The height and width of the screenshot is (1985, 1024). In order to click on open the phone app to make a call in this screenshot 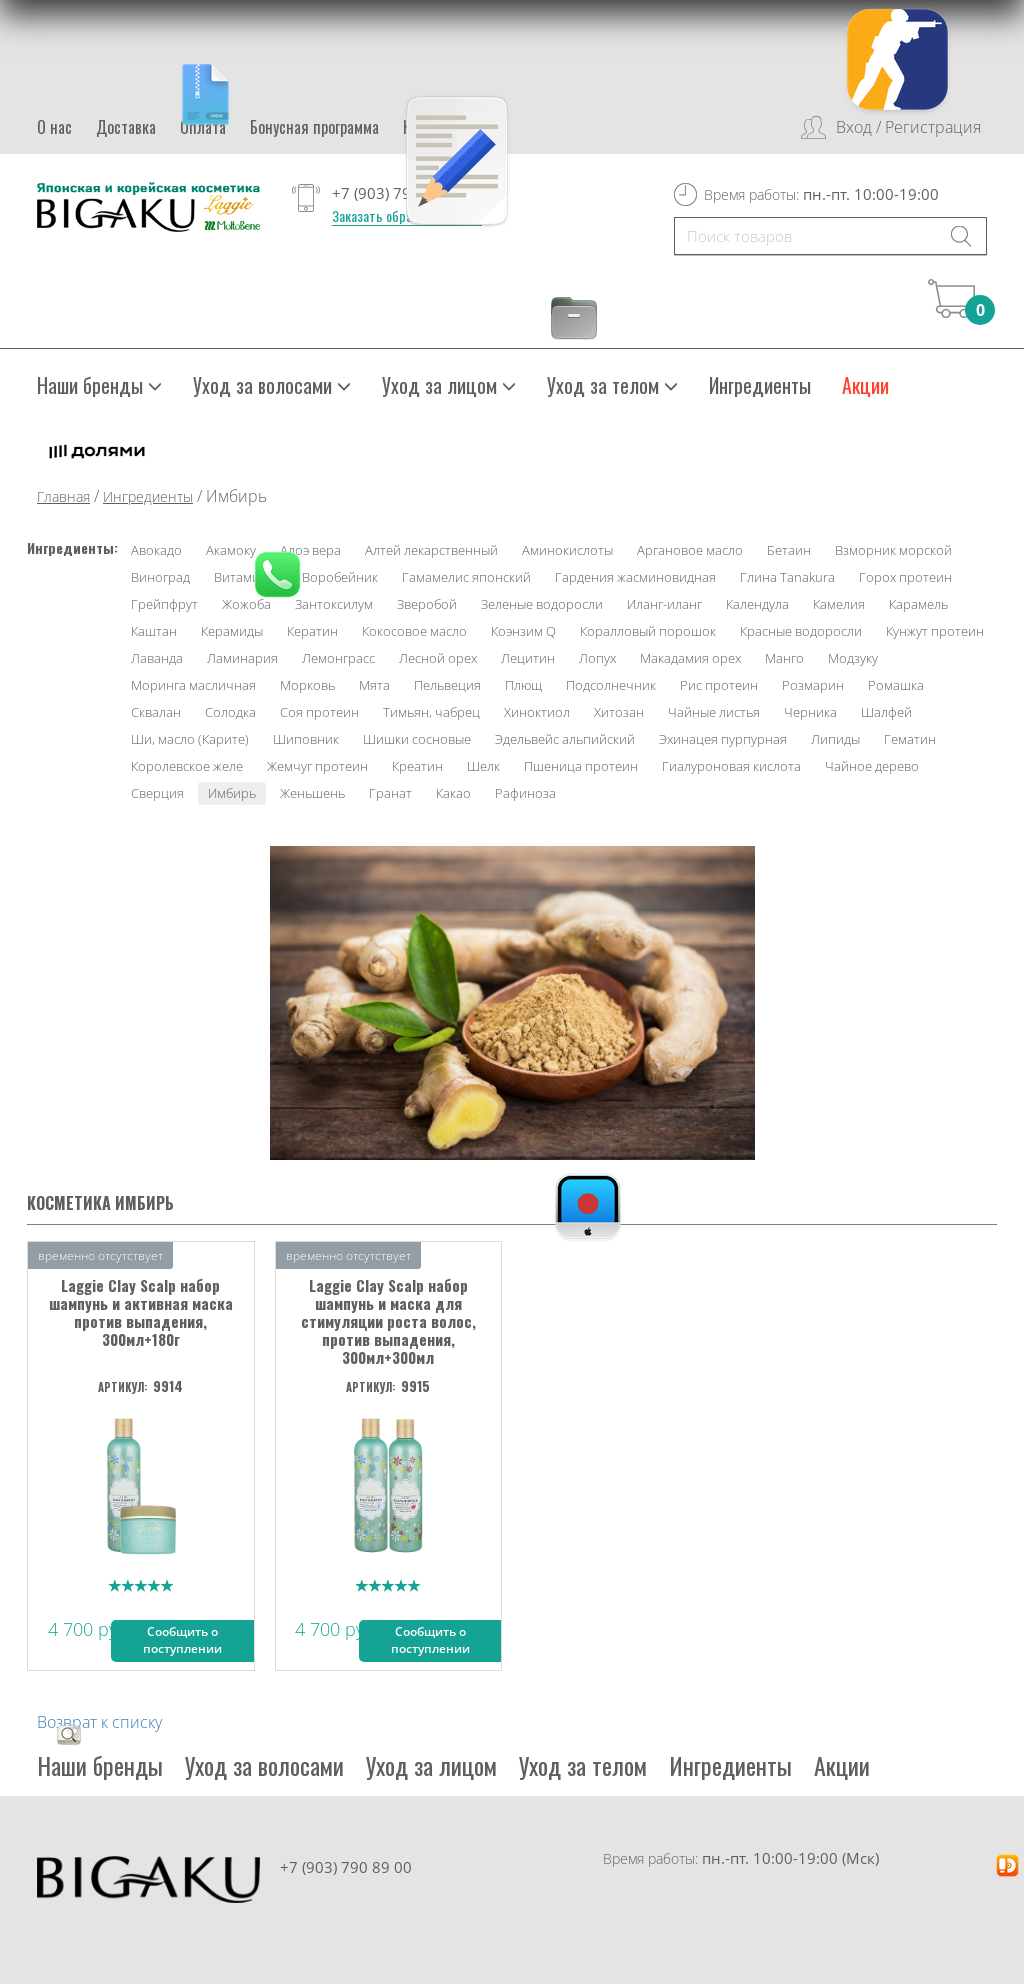, I will do `click(277, 574)`.